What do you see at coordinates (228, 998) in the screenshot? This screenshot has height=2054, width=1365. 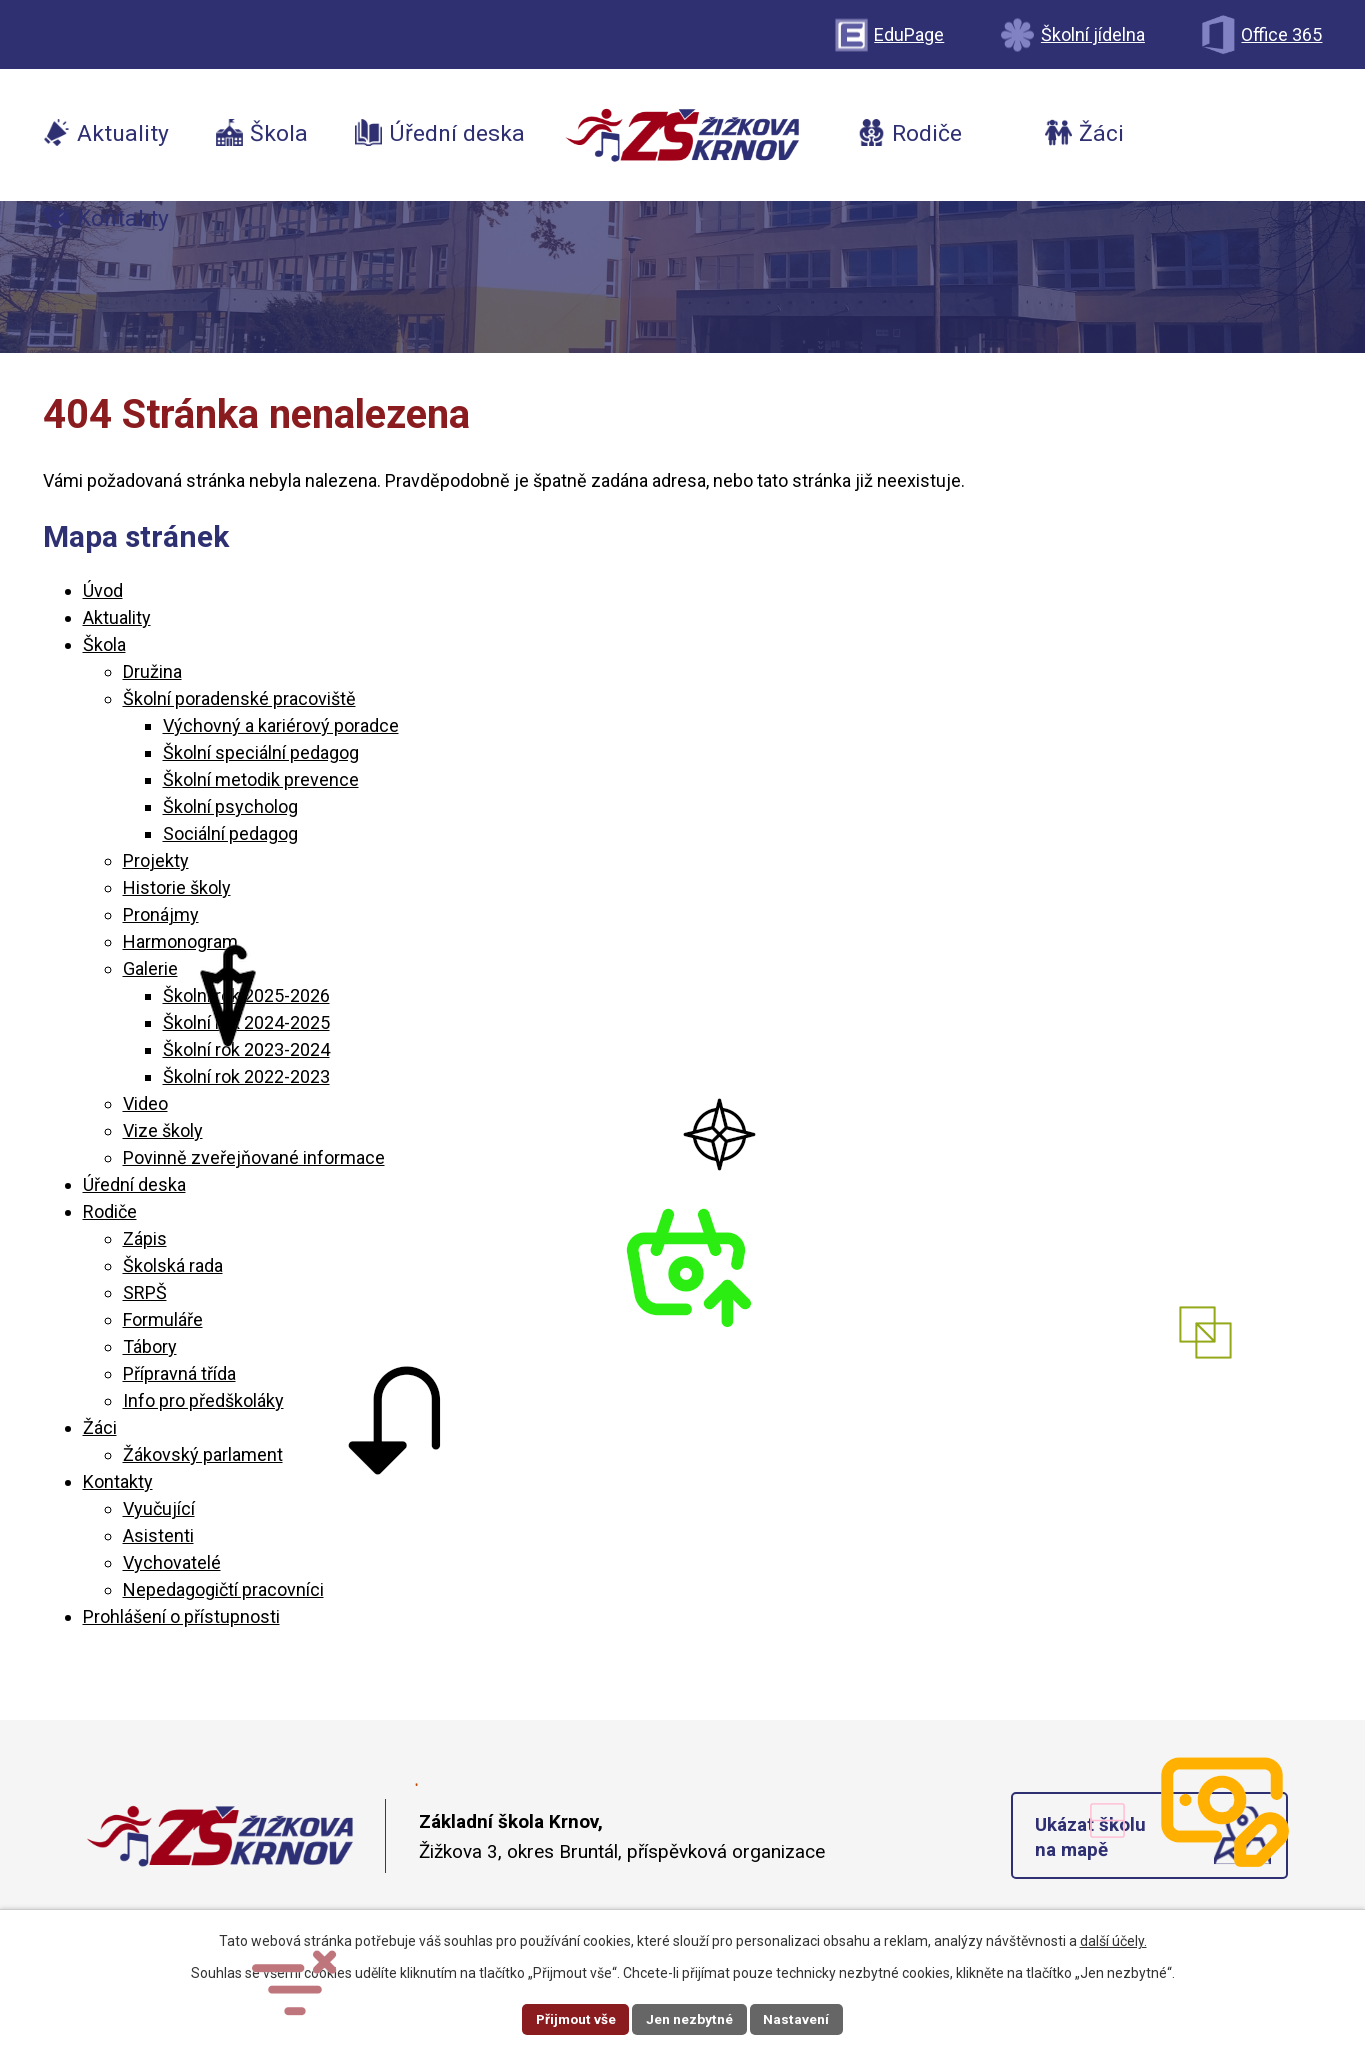 I see `indicates rainy weather conditions` at bounding box center [228, 998].